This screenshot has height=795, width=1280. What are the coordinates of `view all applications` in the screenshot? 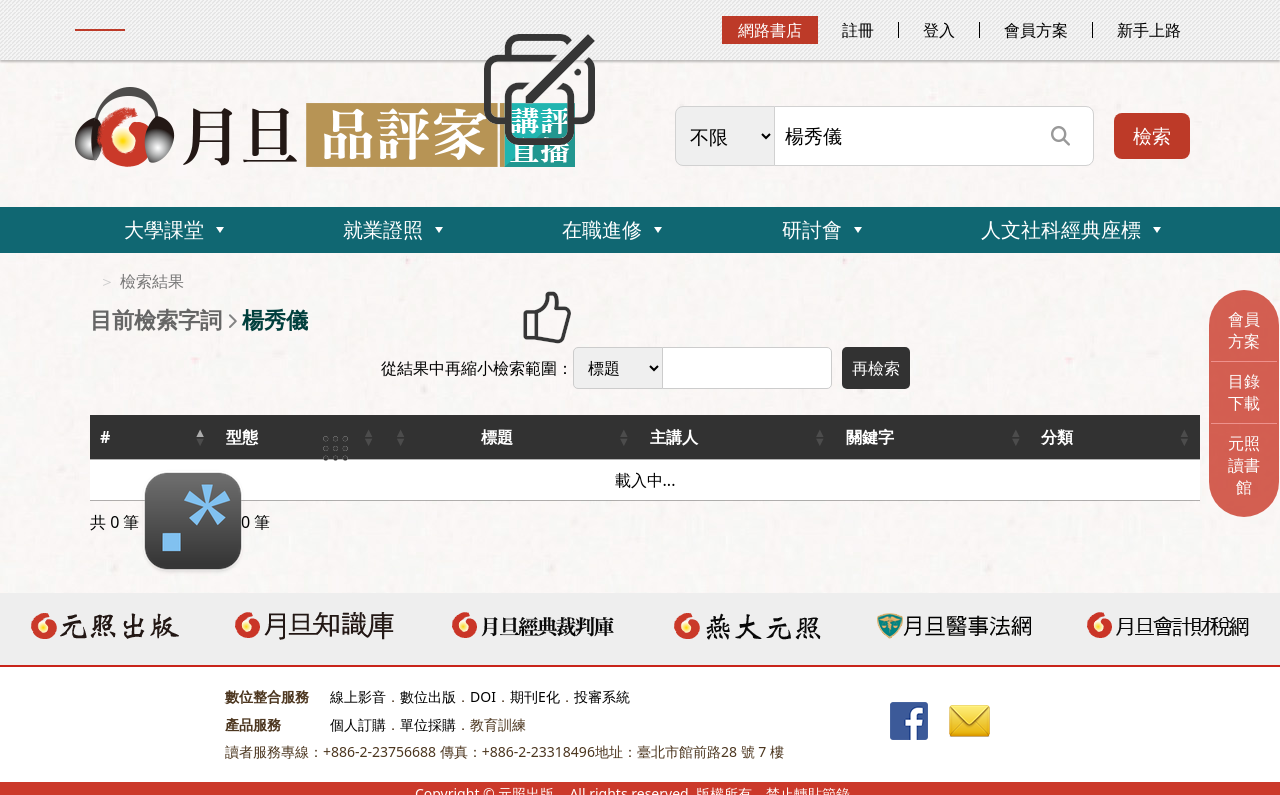 It's located at (335, 448).